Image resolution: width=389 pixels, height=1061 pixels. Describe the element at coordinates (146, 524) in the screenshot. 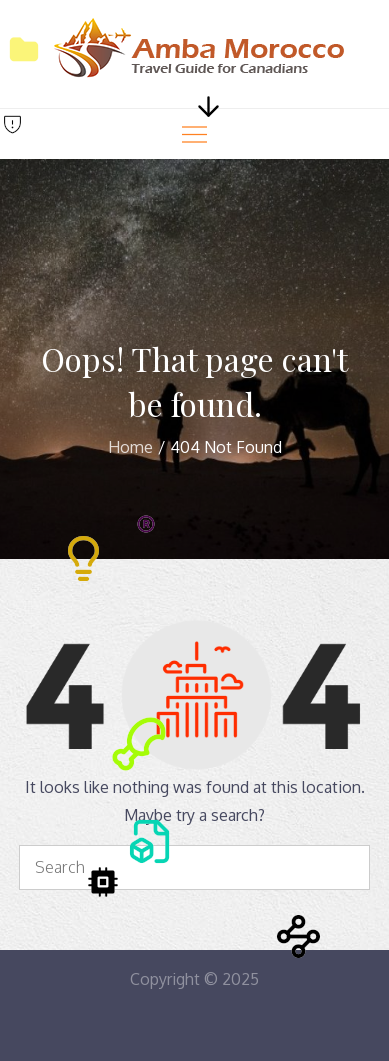

I see `indicates registered trademark status` at that location.